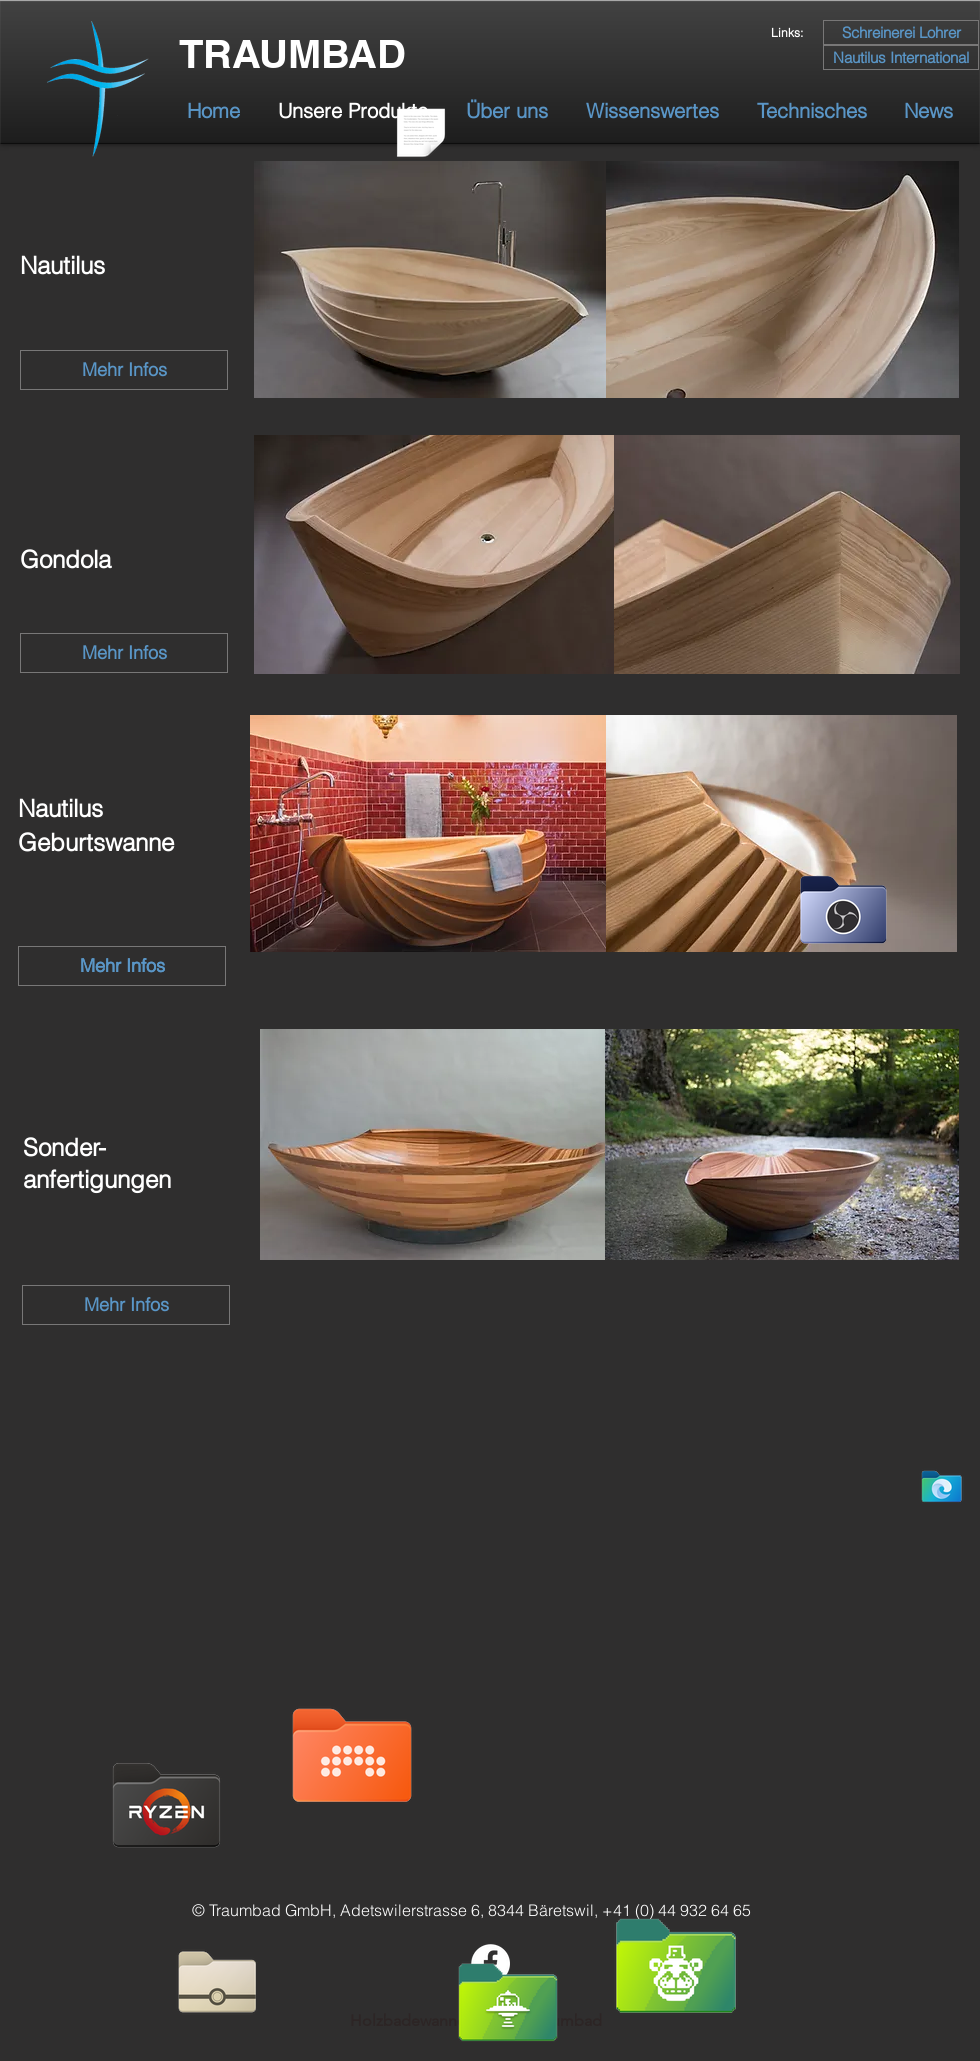 The height and width of the screenshot is (2061, 980). What do you see at coordinates (166, 1808) in the screenshot?
I see `folder containing AMD Ryzen-related files or software` at bounding box center [166, 1808].